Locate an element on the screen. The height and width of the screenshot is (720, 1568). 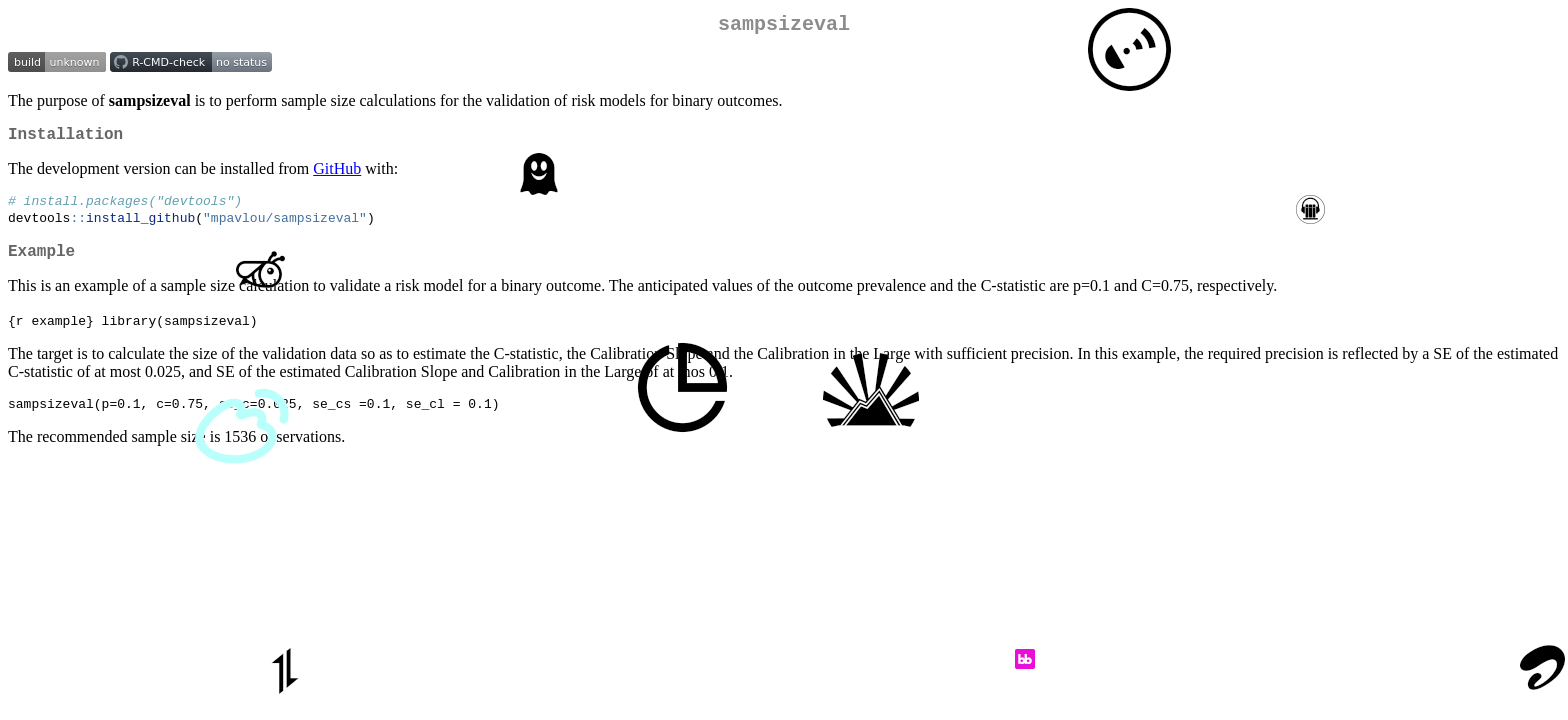
view analytics or statistics is located at coordinates (682, 387).